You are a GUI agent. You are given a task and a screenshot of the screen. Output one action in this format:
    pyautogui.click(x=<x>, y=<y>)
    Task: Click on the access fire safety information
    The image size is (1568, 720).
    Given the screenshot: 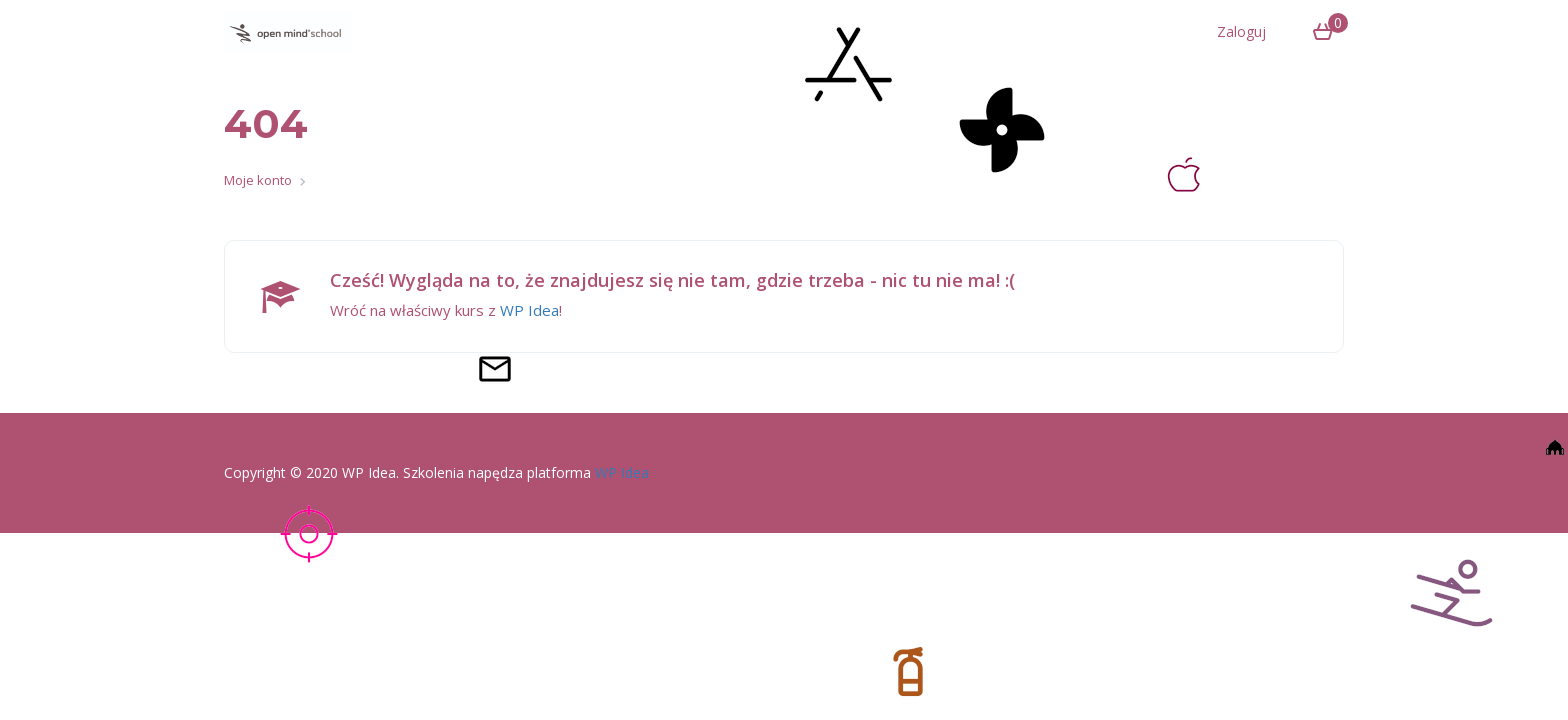 What is the action you would take?
    pyautogui.click(x=910, y=671)
    